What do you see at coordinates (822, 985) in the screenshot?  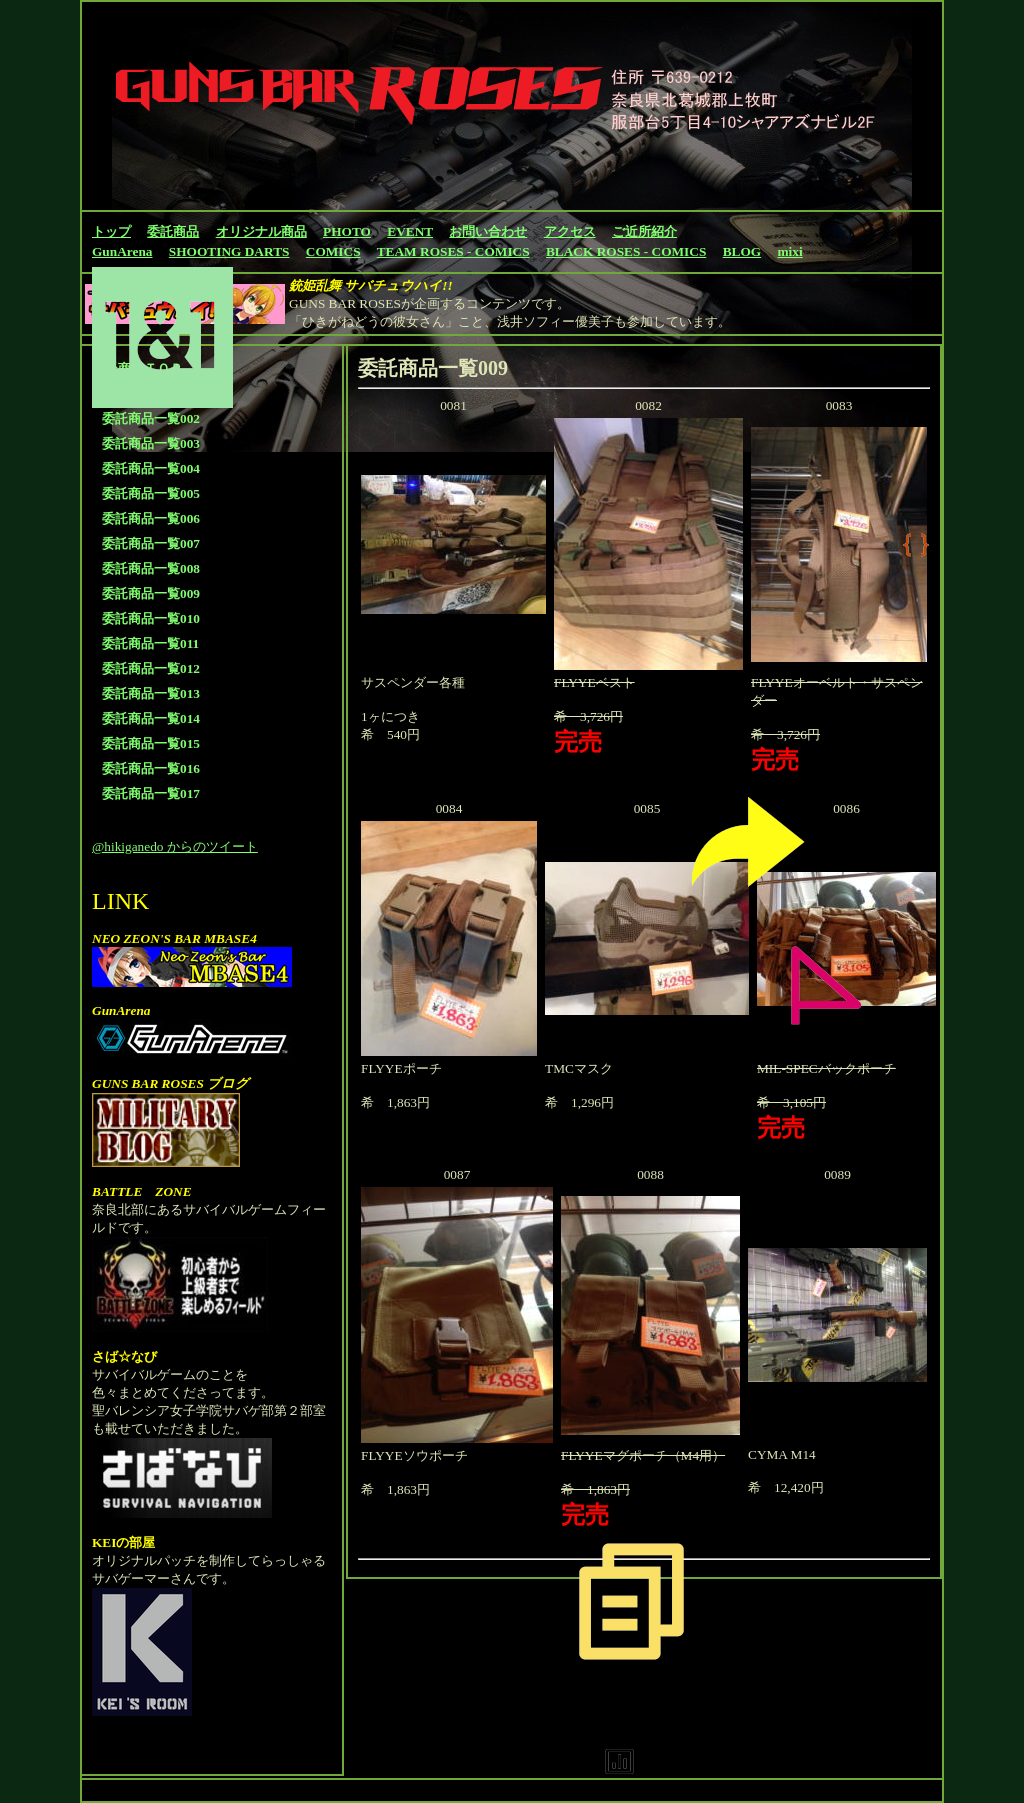 I see `flag an item for review or attention` at bounding box center [822, 985].